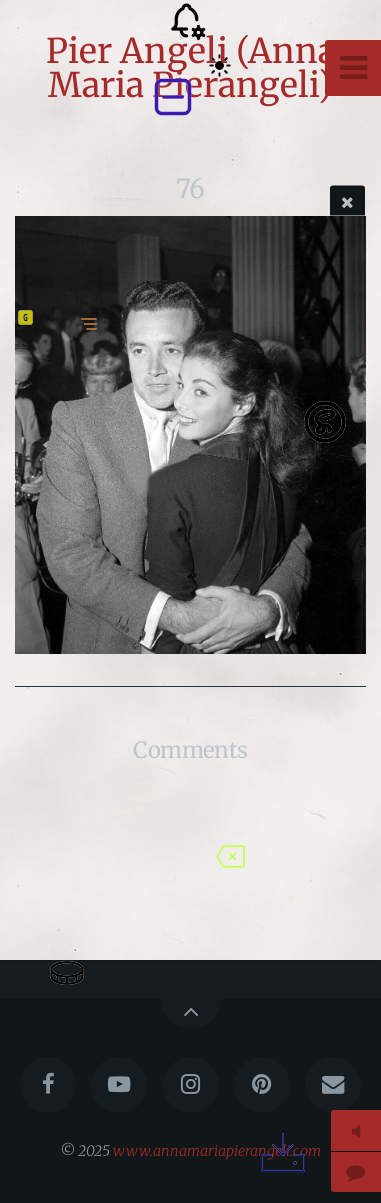 The height and width of the screenshot is (1203, 381). What do you see at coordinates (325, 422) in the screenshot?
I see `indicates sass stylesheet technology` at bounding box center [325, 422].